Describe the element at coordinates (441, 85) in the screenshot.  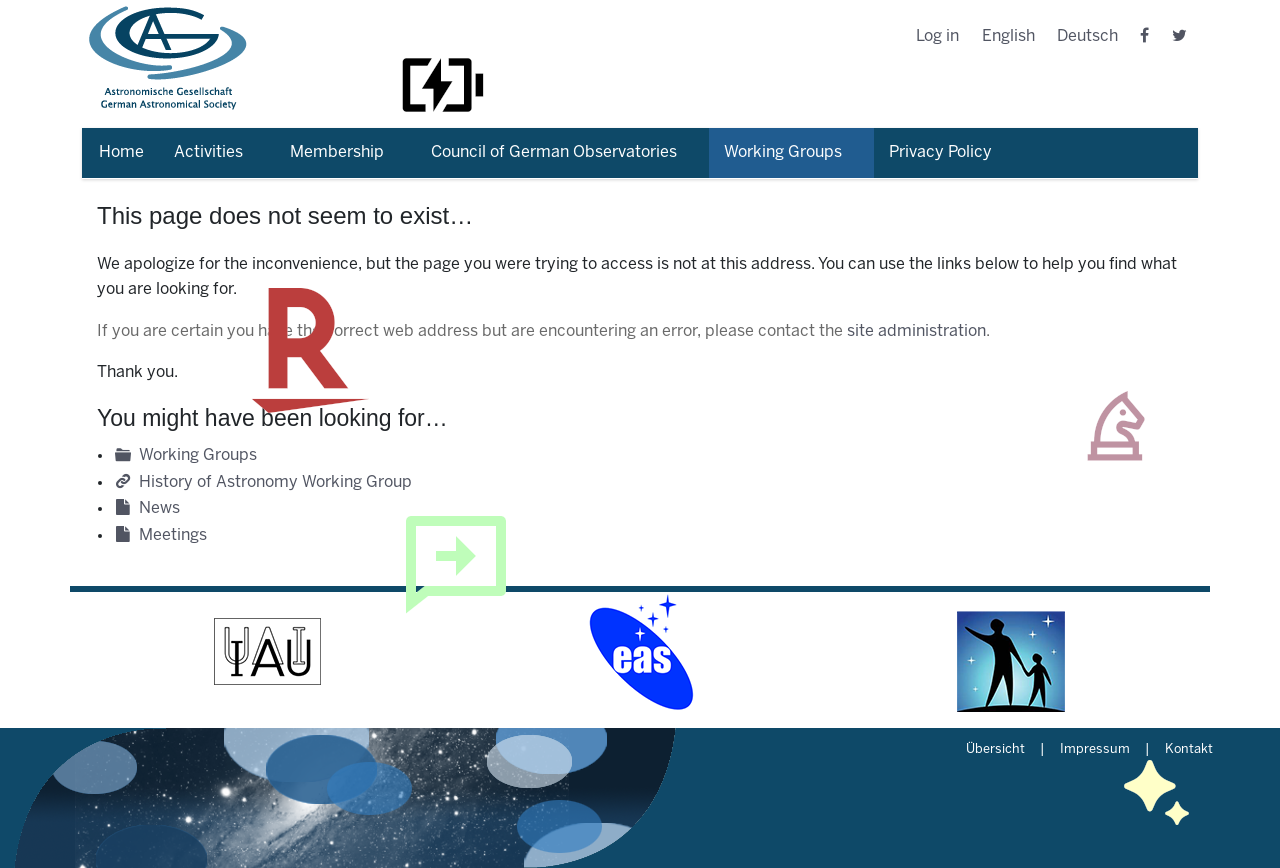
I see `indicates battery is currently charging` at that location.